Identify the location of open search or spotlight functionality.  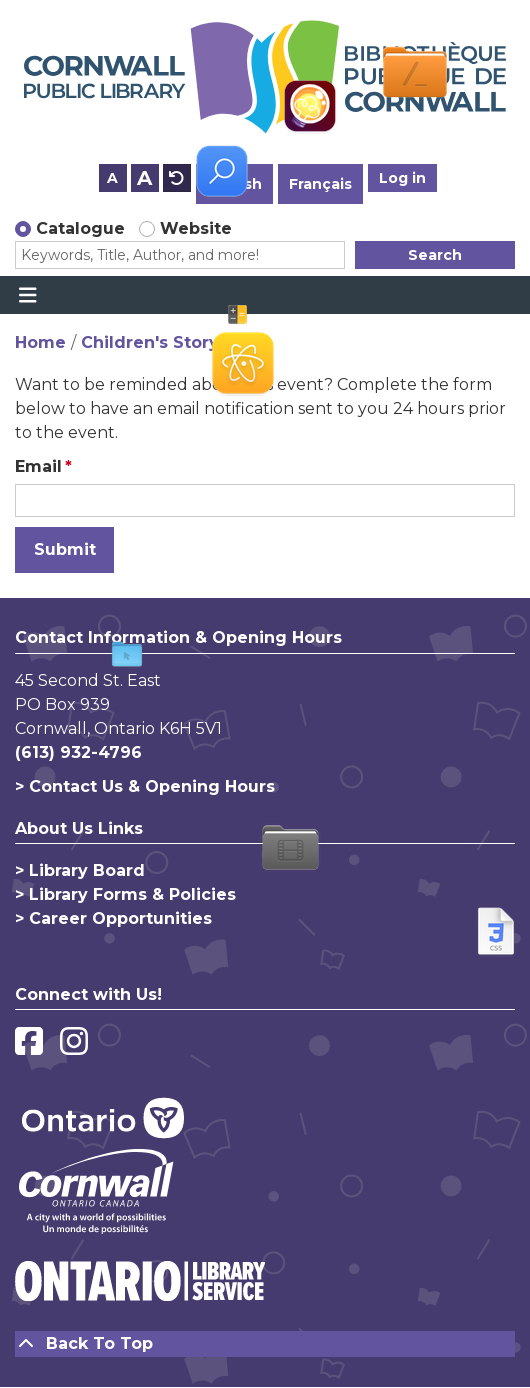
(222, 172).